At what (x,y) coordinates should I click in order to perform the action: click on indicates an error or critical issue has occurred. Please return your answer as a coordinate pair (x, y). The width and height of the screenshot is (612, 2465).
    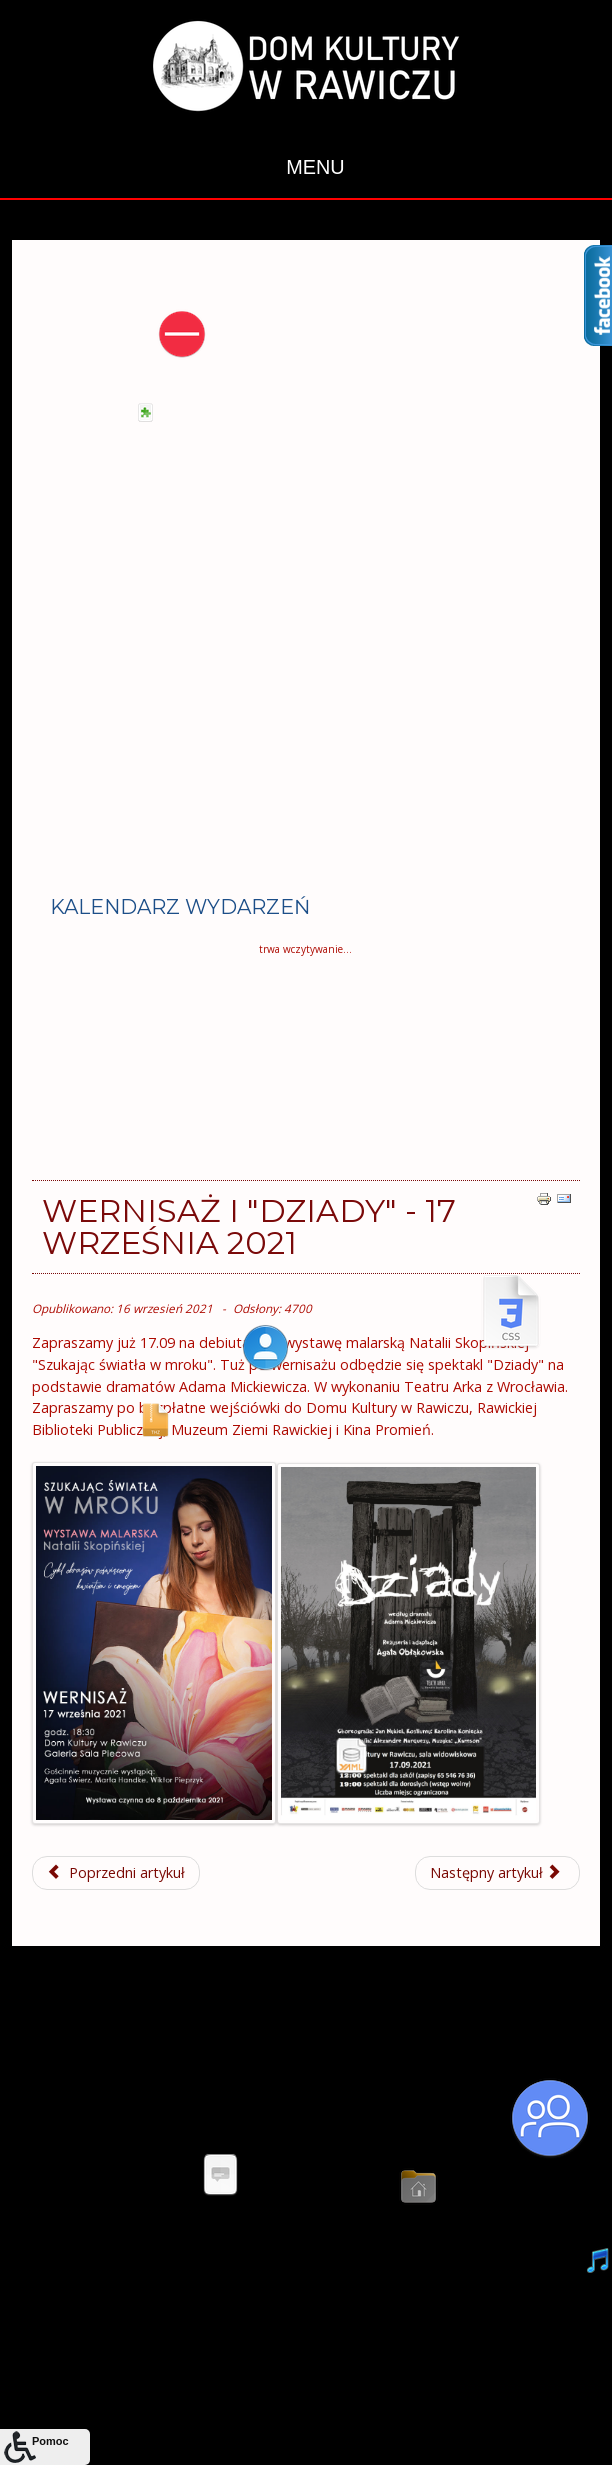
    Looking at the image, I should click on (182, 334).